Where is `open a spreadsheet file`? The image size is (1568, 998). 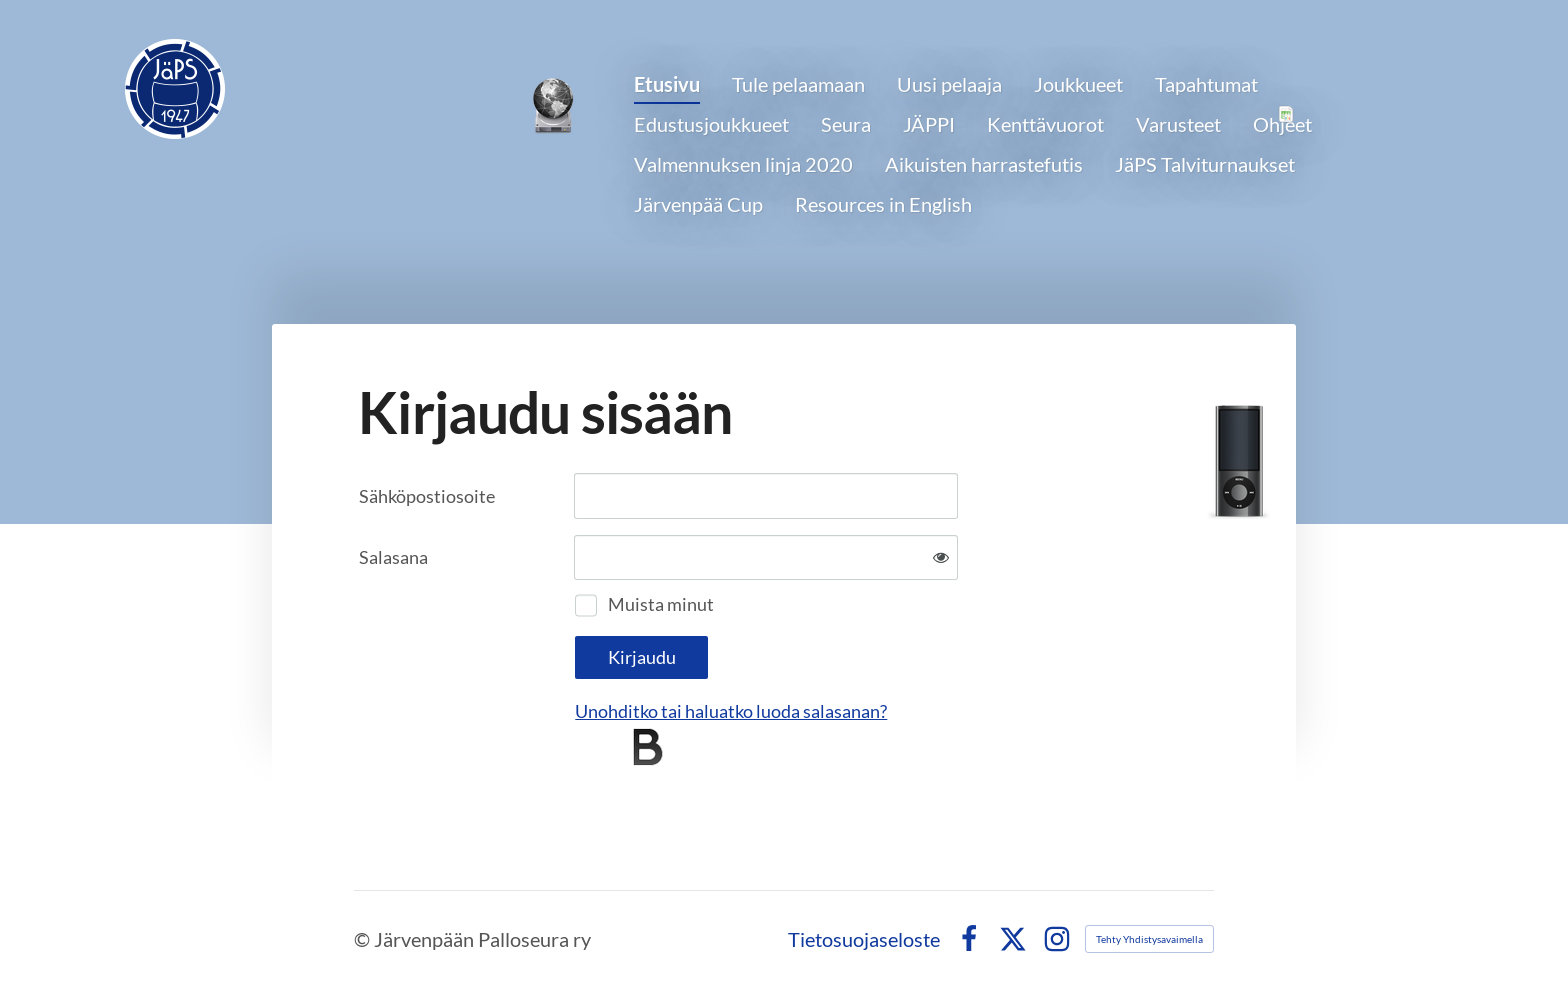
open a spreadsheet file is located at coordinates (1286, 114).